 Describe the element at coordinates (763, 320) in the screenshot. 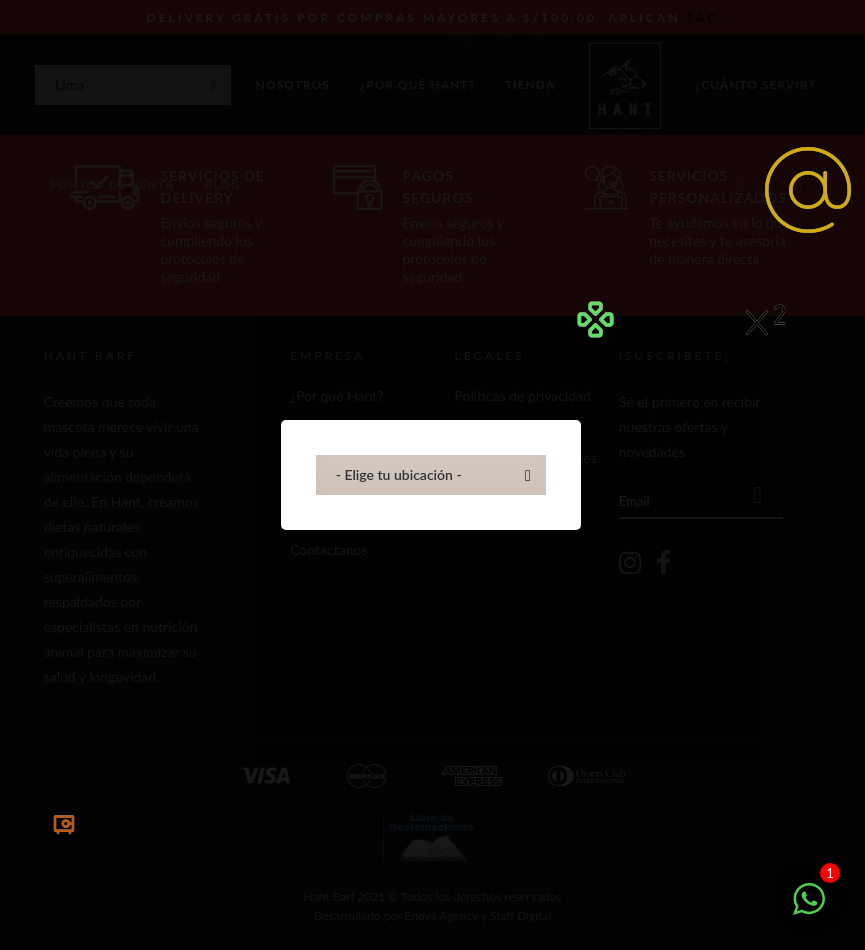

I see `apply superscript formatting to selected text` at that location.